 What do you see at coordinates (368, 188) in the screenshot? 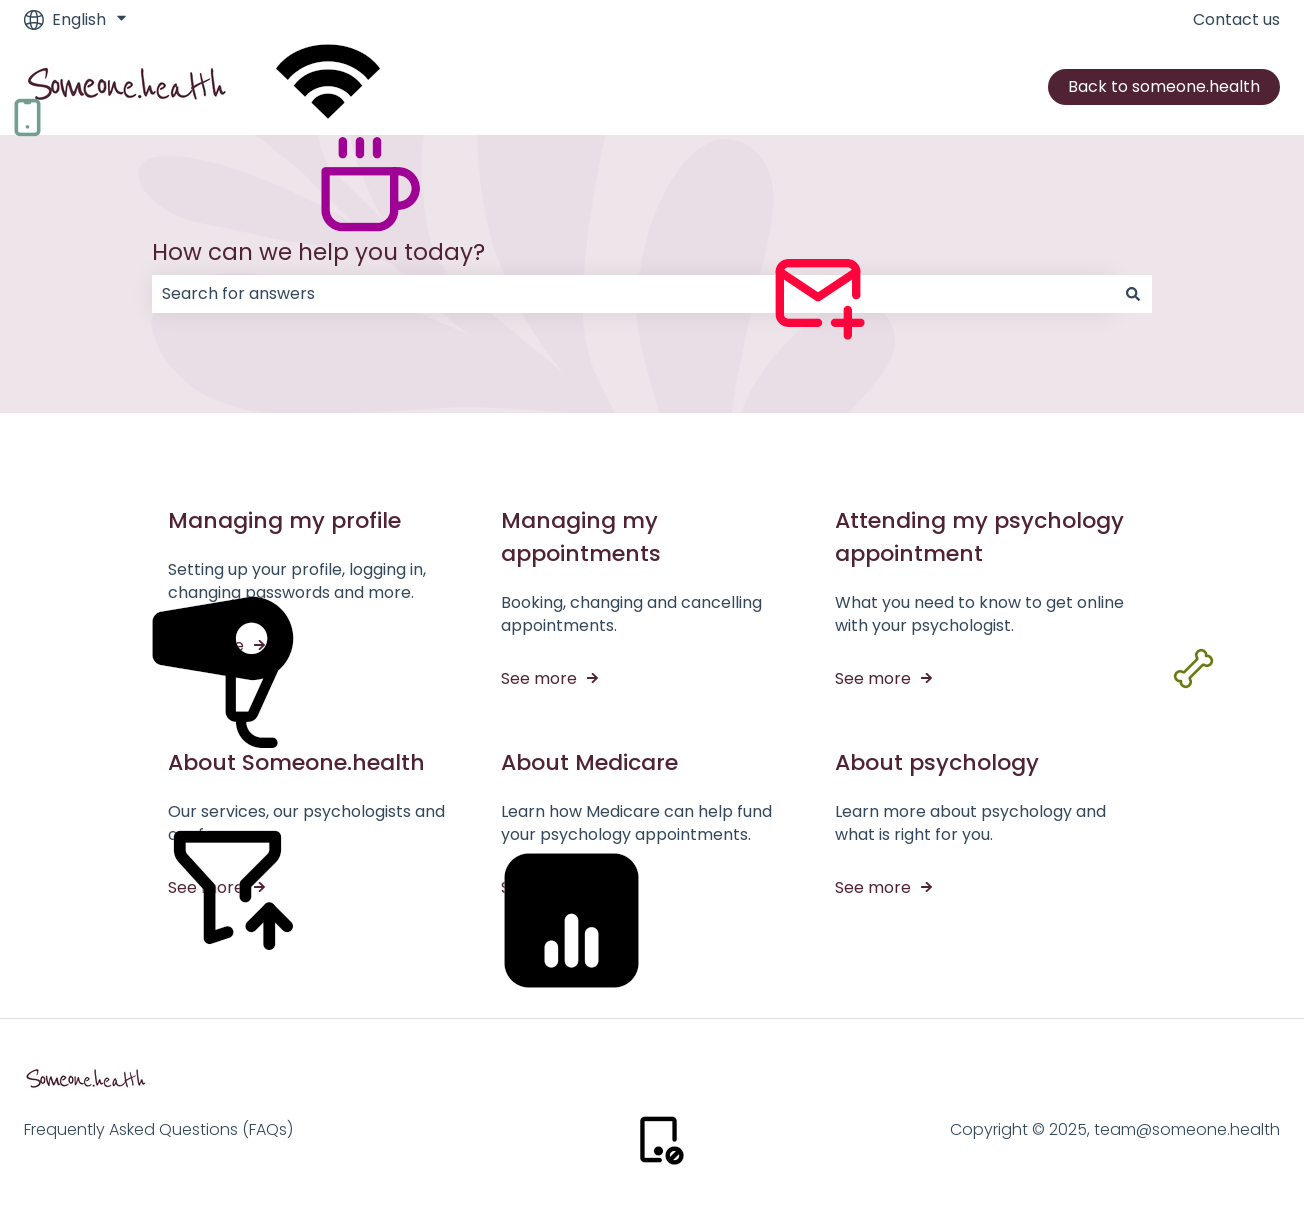
I see `find nearby coffee shops or cafes` at bounding box center [368, 188].